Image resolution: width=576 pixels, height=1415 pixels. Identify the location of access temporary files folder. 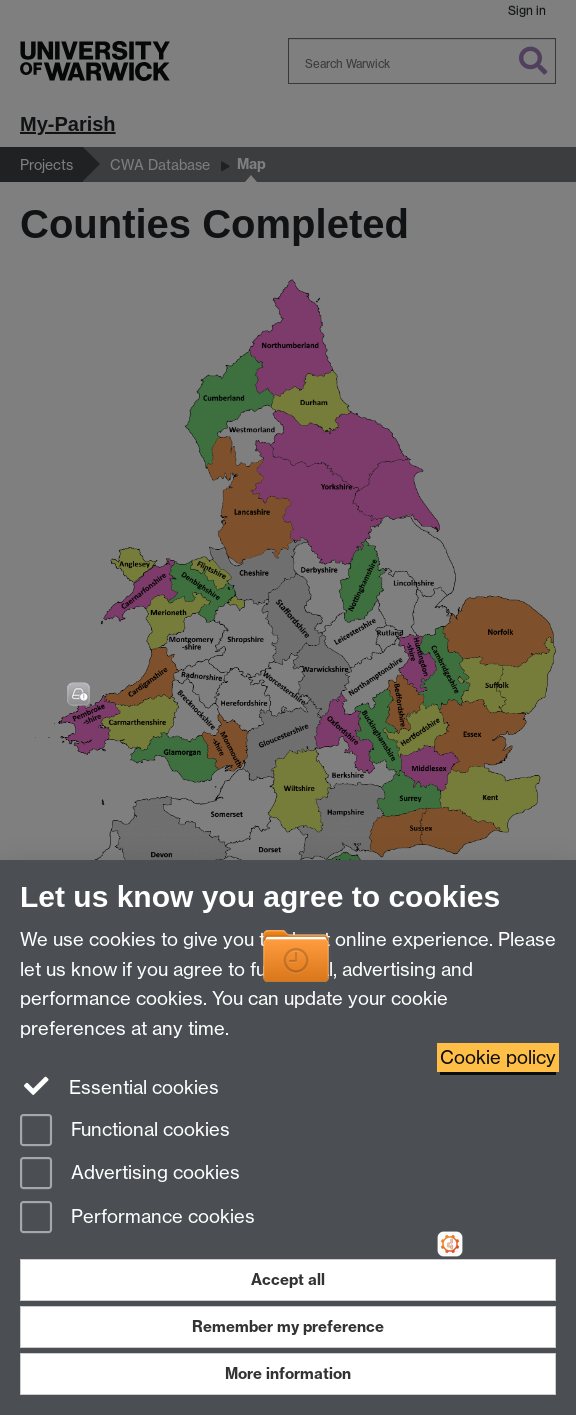
(296, 956).